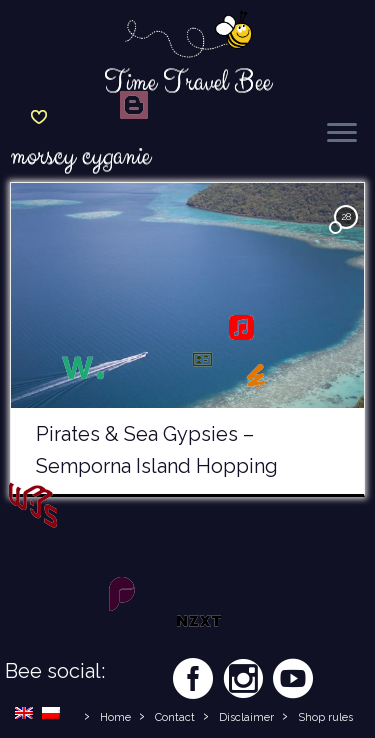  What do you see at coordinates (33, 505) in the screenshot?
I see `web3.js library or project branding` at bounding box center [33, 505].